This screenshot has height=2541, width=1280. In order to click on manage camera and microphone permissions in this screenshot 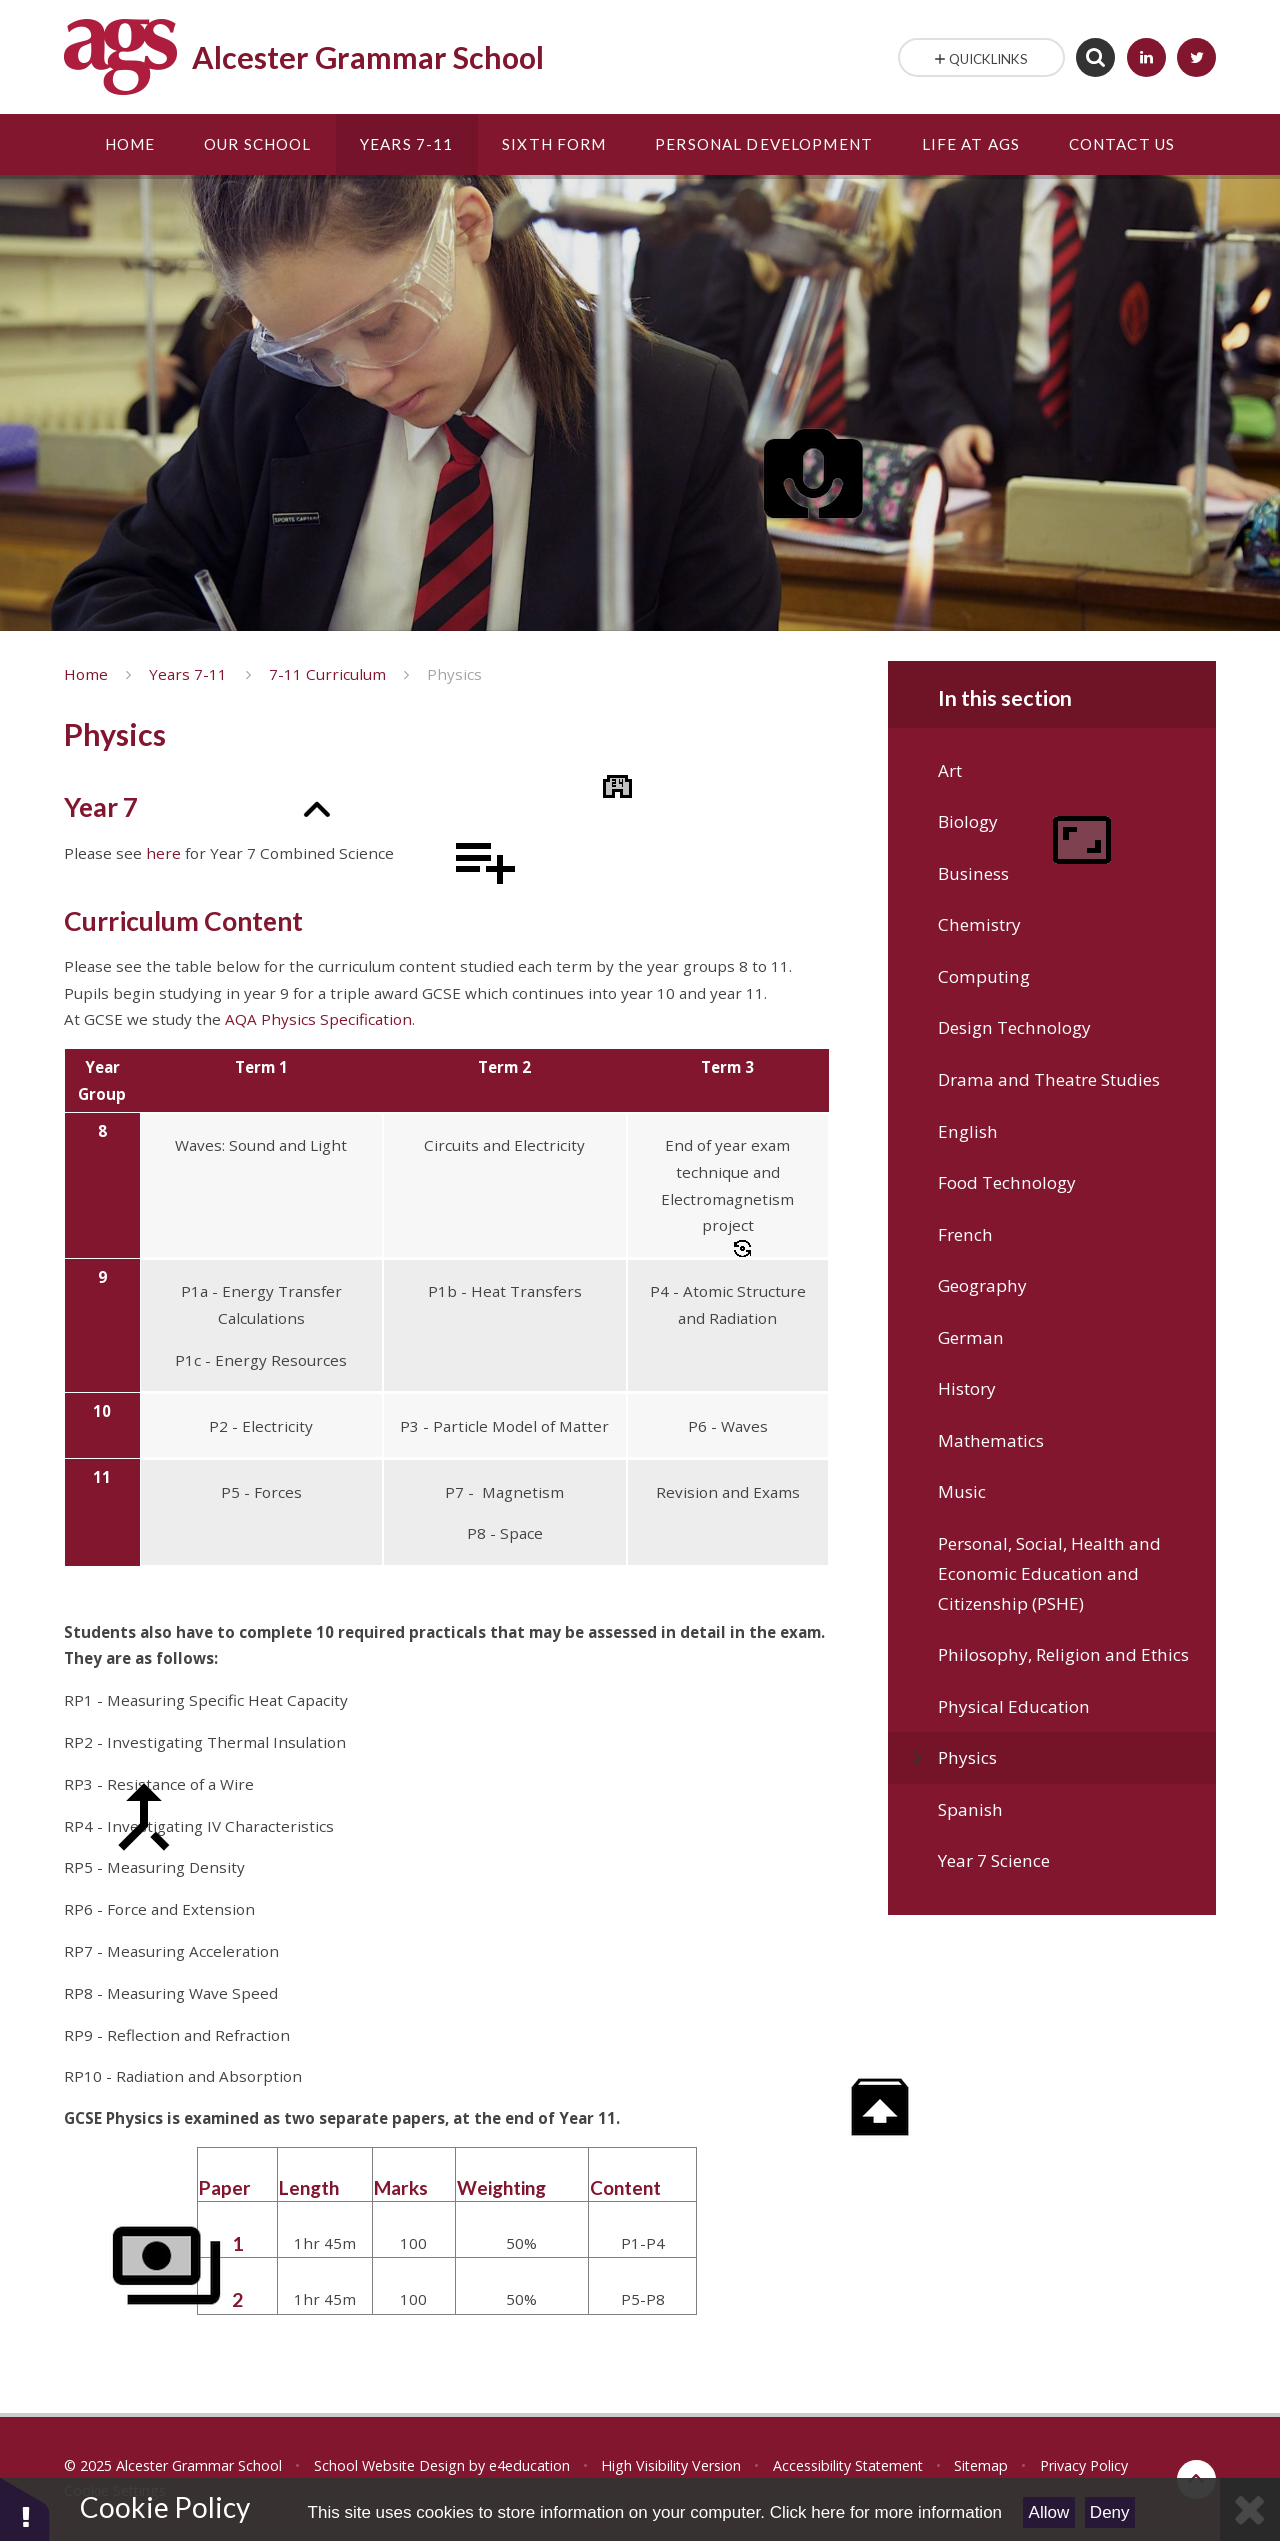, I will do `click(813, 473)`.